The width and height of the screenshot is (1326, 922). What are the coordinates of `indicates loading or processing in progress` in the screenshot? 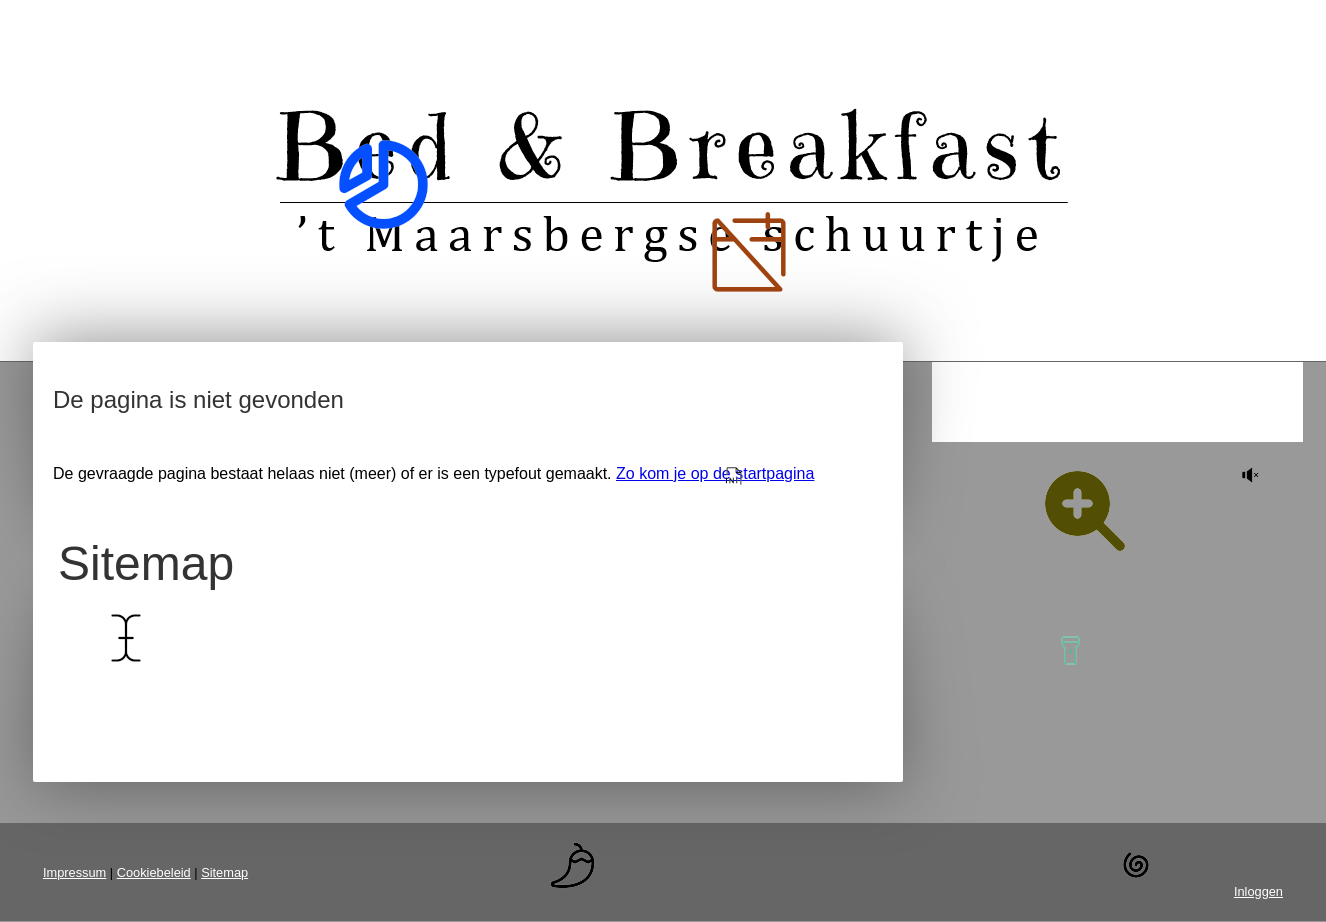 It's located at (1136, 865).